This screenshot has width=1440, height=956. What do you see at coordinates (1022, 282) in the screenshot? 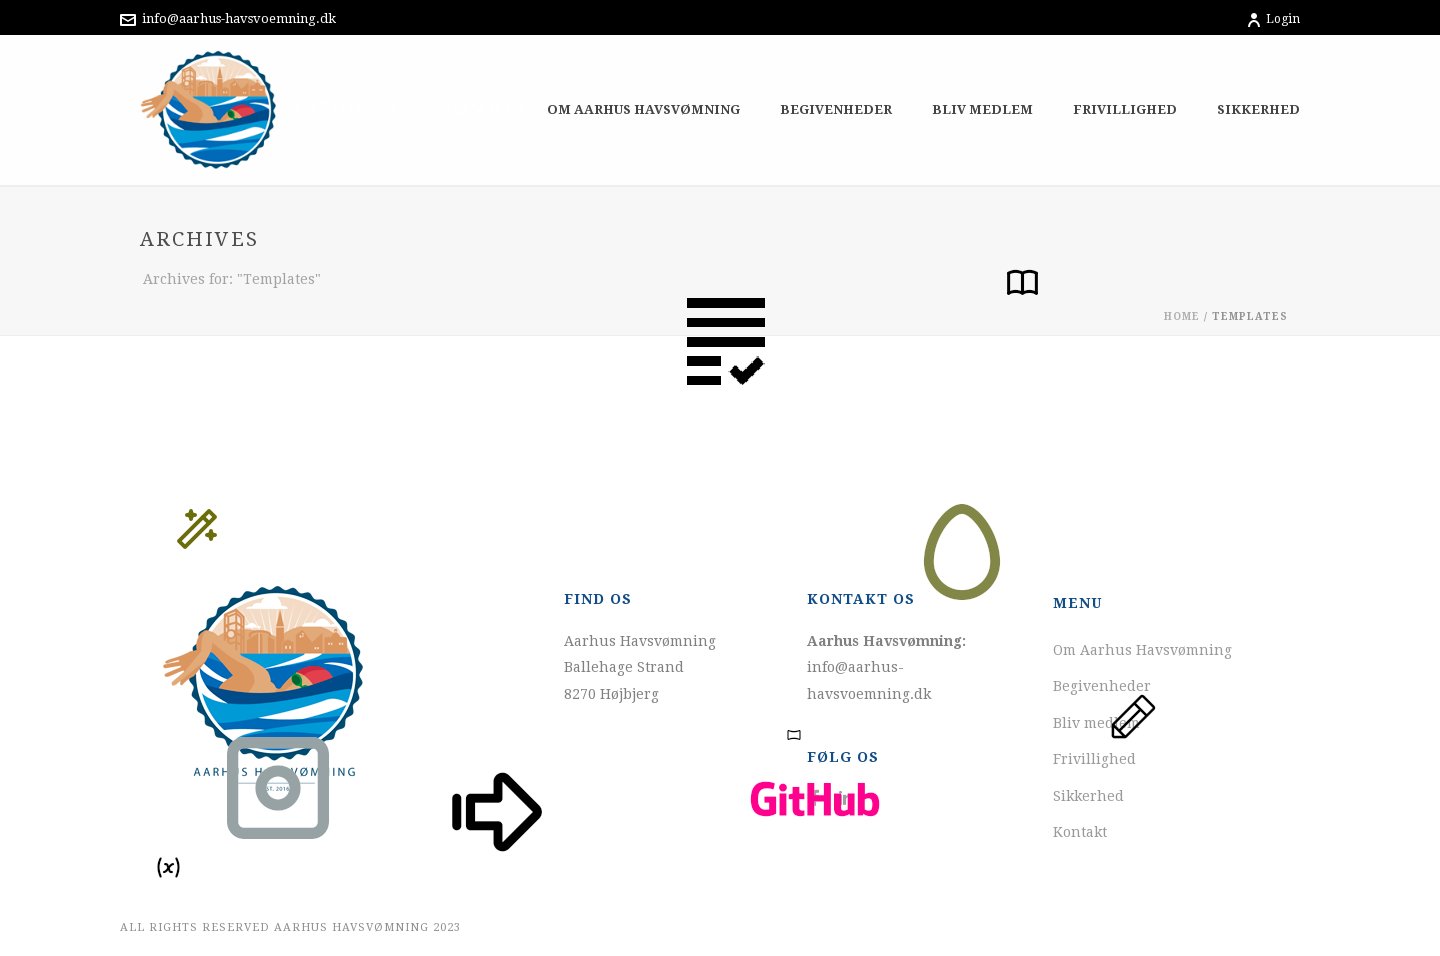
I see `open library or reading list` at bounding box center [1022, 282].